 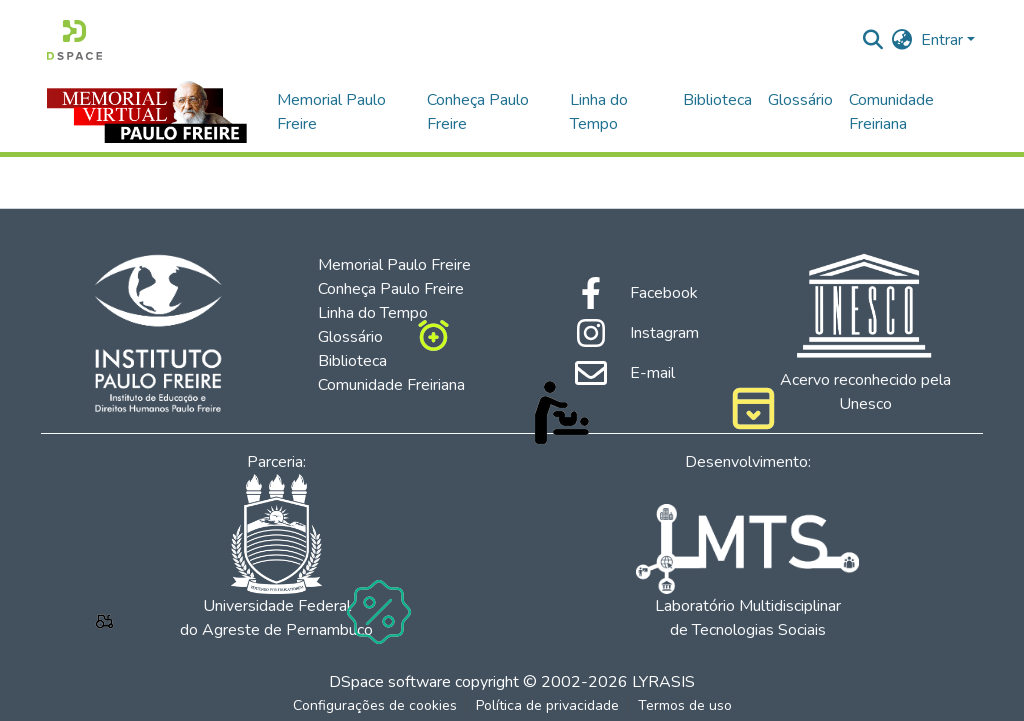 What do you see at coordinates (379, 612) in the screenshot?
I see `view available discounts or promotions` at bounding box center [379, 612].